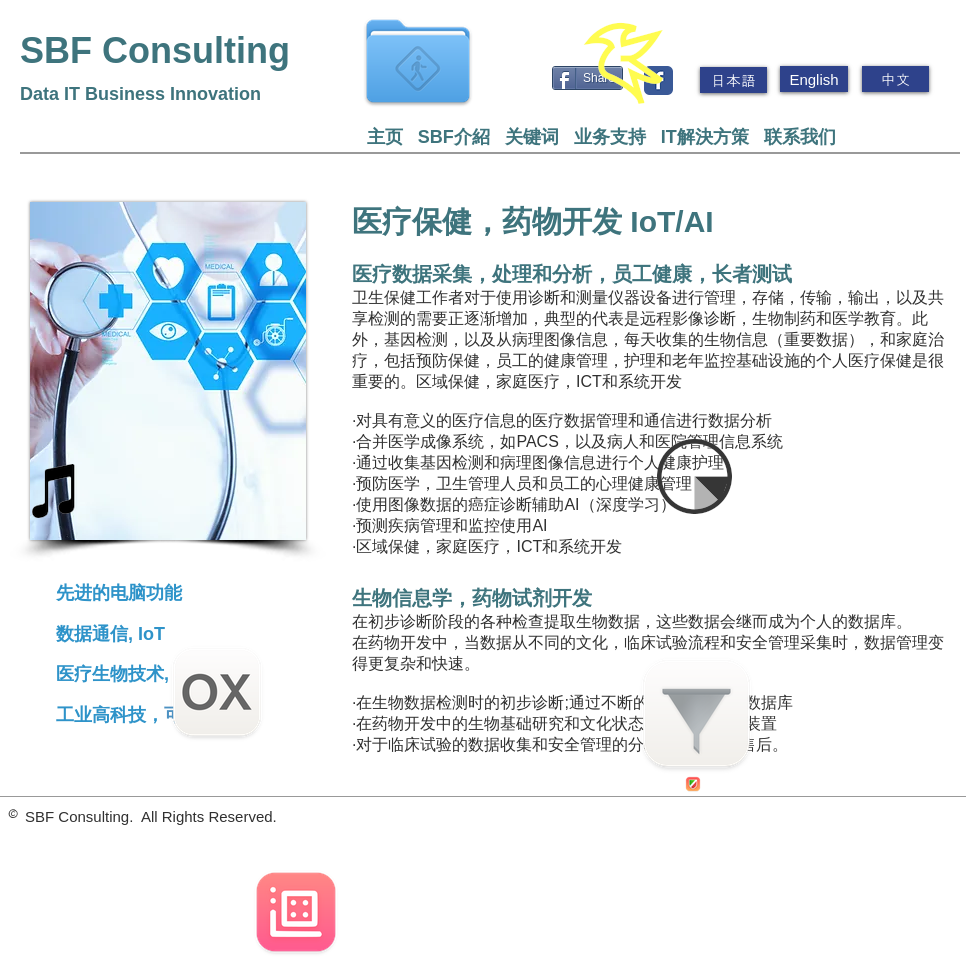 The height and width of the screenshot is (965, 980). I want to click on open firewall configuration settings, so click(693, 784).